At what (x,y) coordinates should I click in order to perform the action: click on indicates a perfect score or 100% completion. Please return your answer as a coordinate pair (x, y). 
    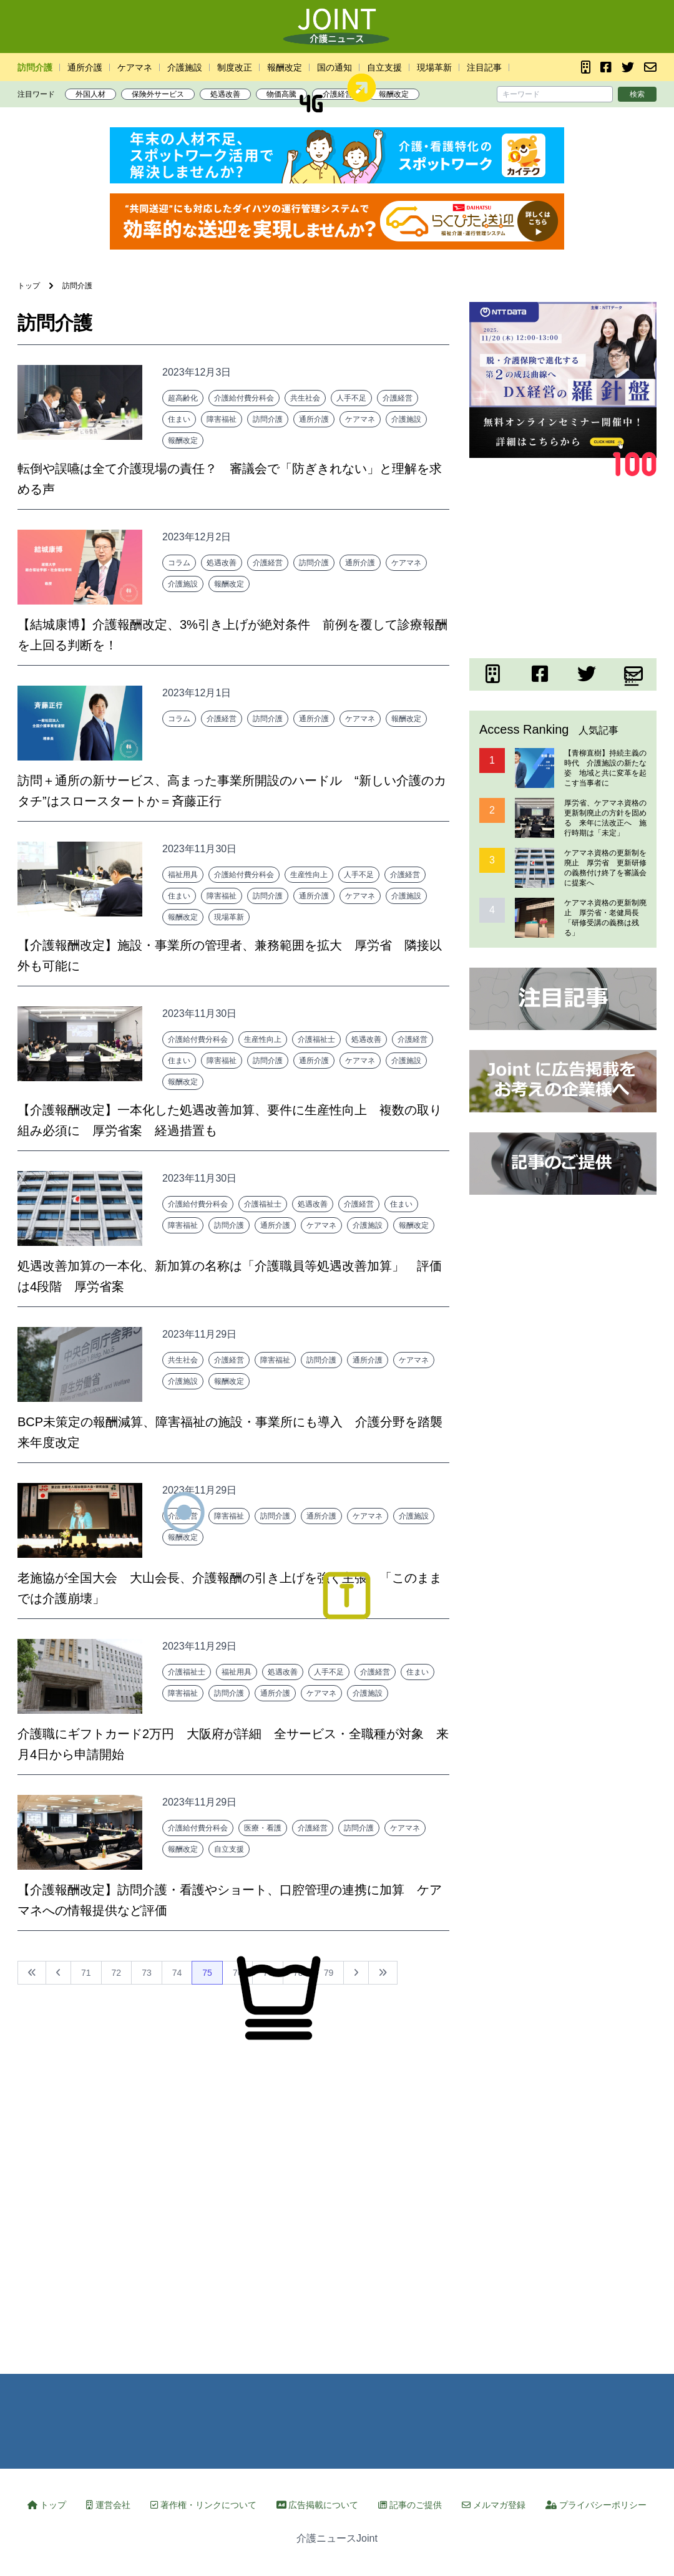
    Looking at the image, I should click on (635, 464).